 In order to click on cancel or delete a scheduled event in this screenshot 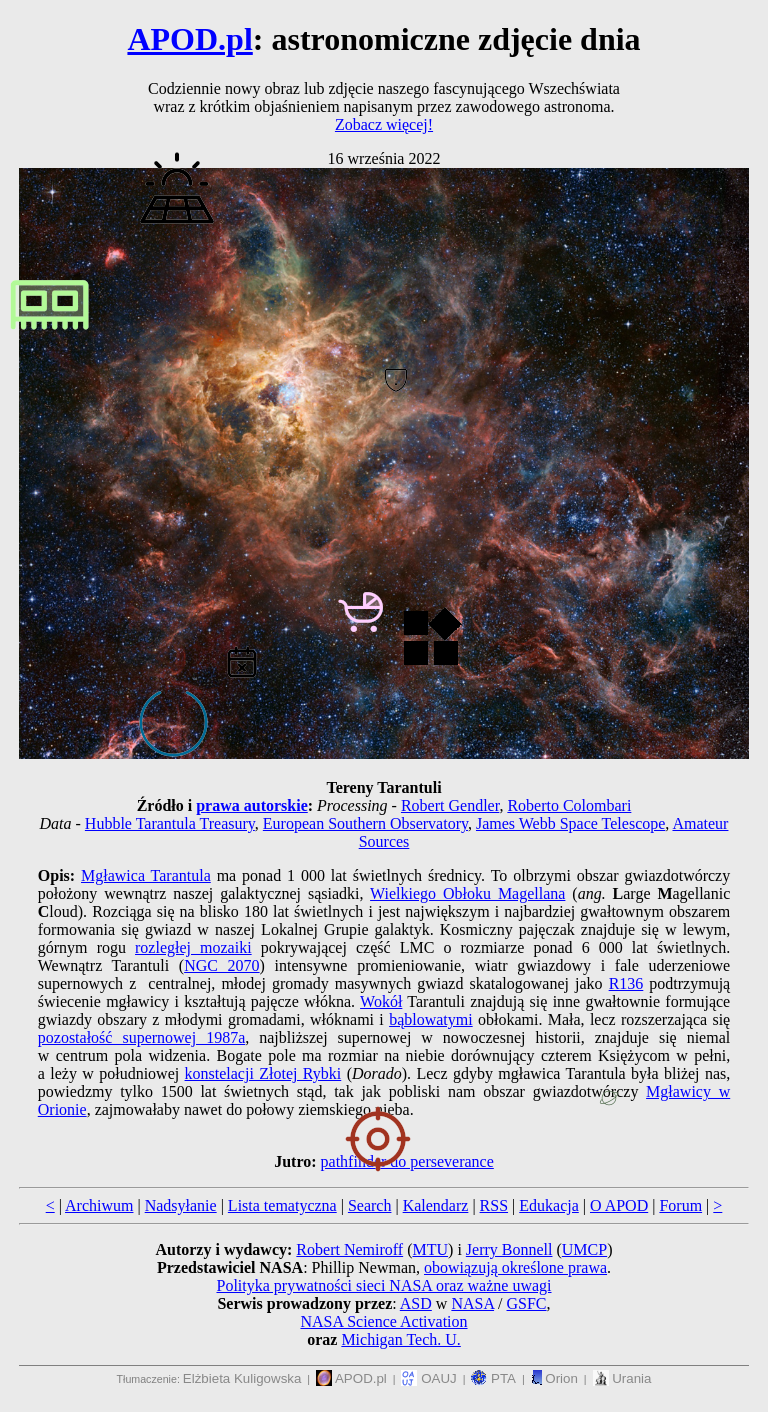, I will do `click(242, 662)`.